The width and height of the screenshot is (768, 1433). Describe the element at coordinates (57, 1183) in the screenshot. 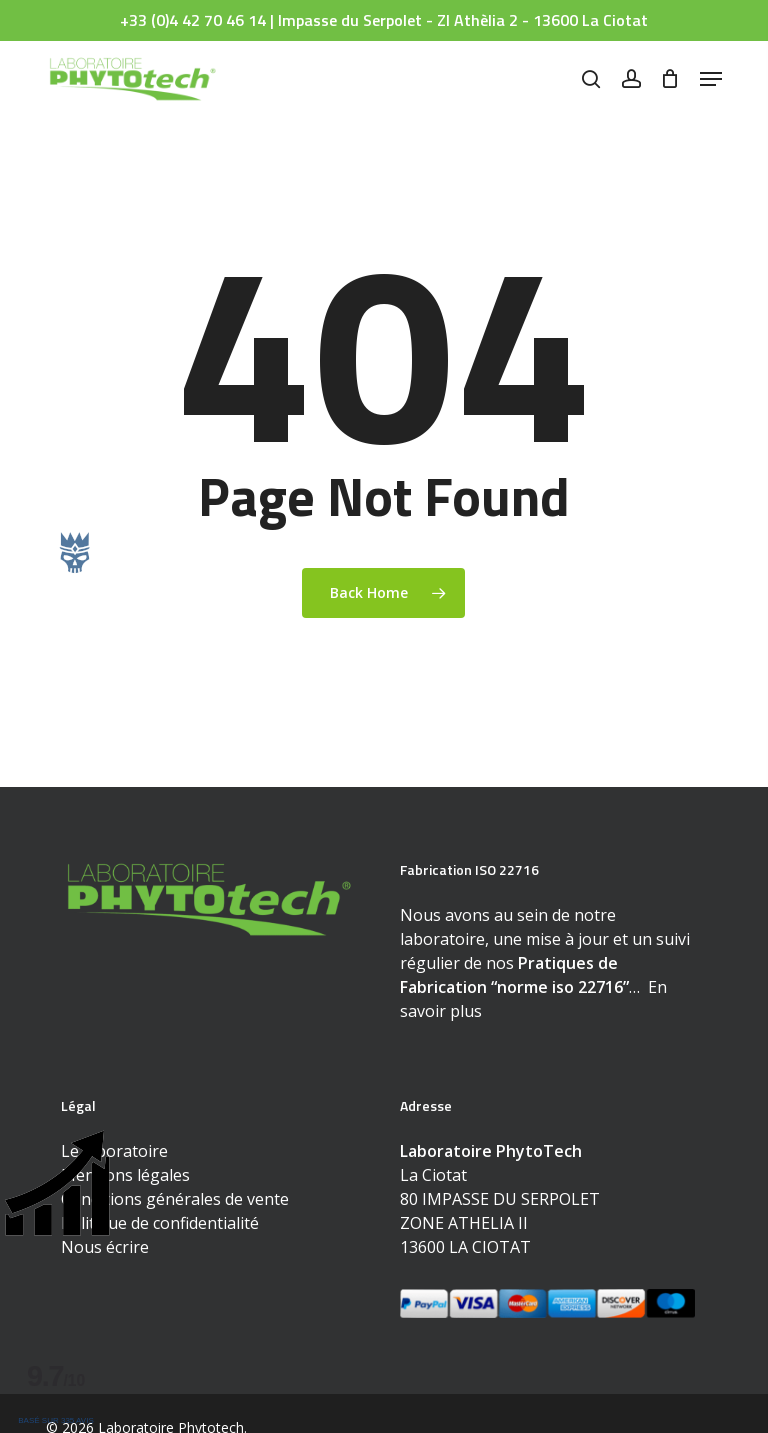

I see `view your progress or level advancement` at that location.